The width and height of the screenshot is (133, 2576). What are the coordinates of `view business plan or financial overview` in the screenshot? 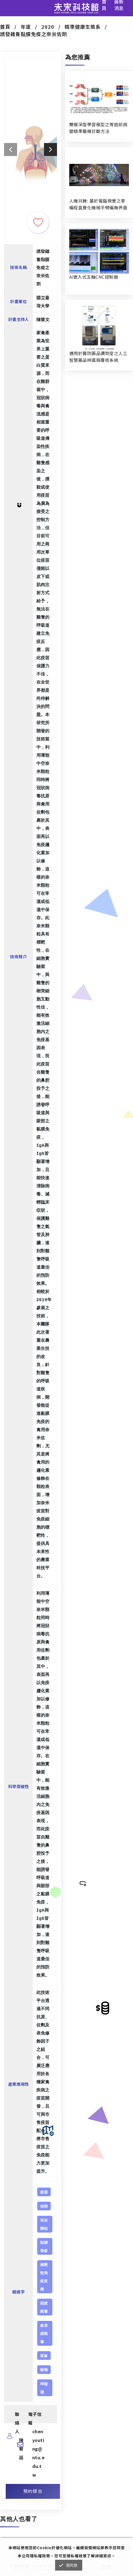 It's located at (103, 2008).